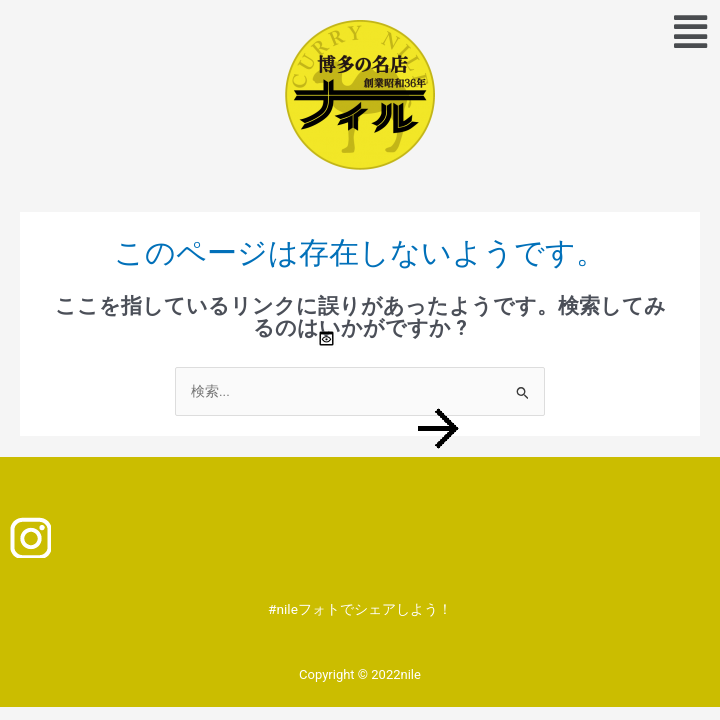 The width and height of the screenshot is (720, 720). What do you see at coordinates (438, 428) in the screenshot?
I see `navigate to the next item or screen` at bounding box center [438, 428].